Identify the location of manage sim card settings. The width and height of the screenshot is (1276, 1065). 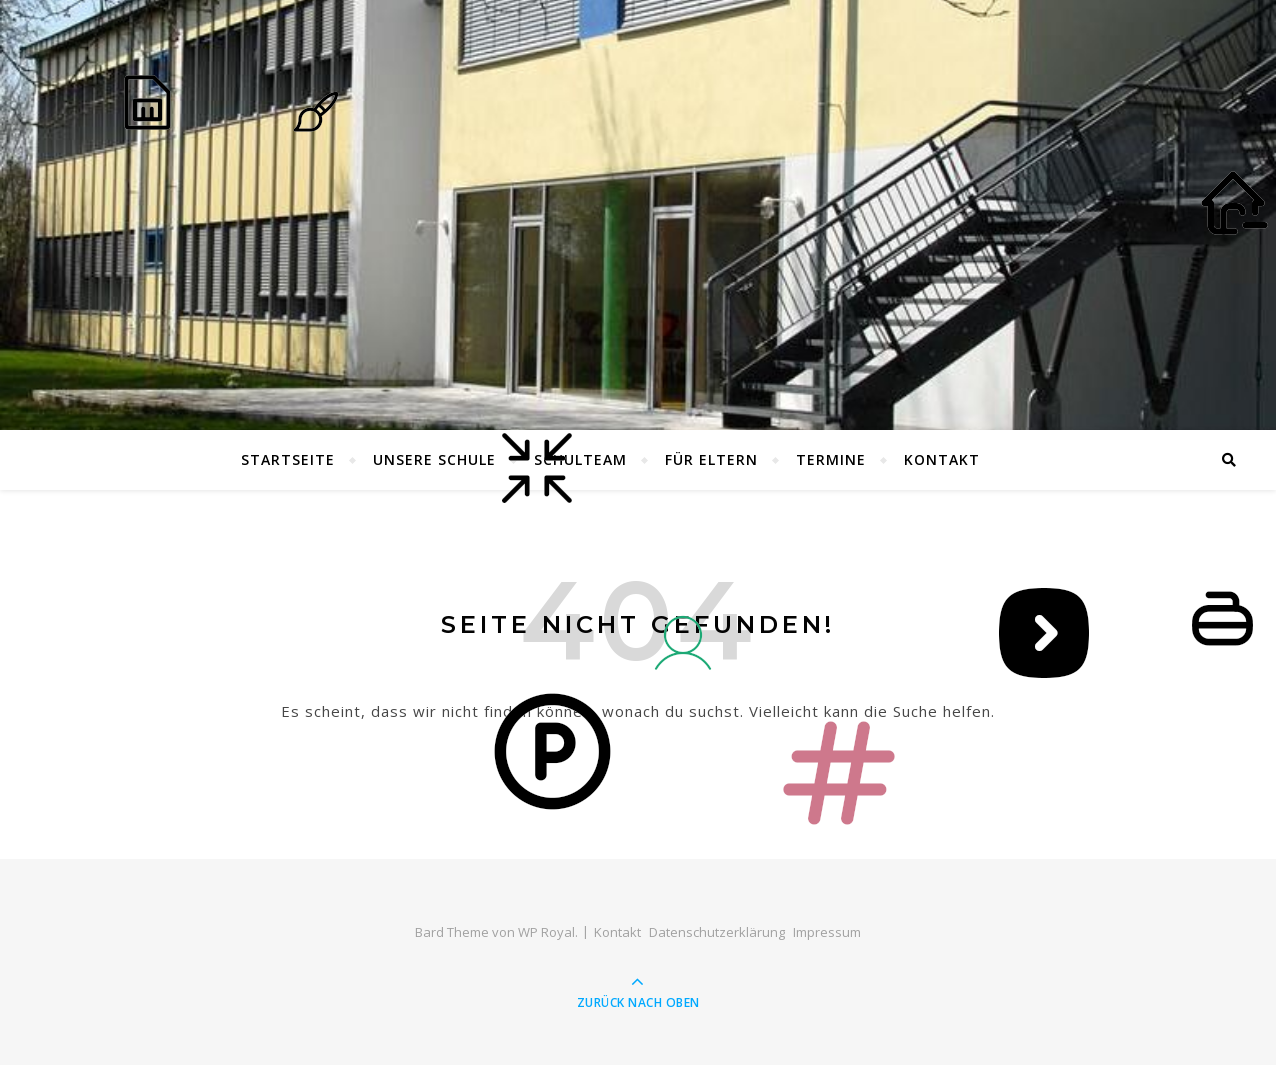
(147, 102).